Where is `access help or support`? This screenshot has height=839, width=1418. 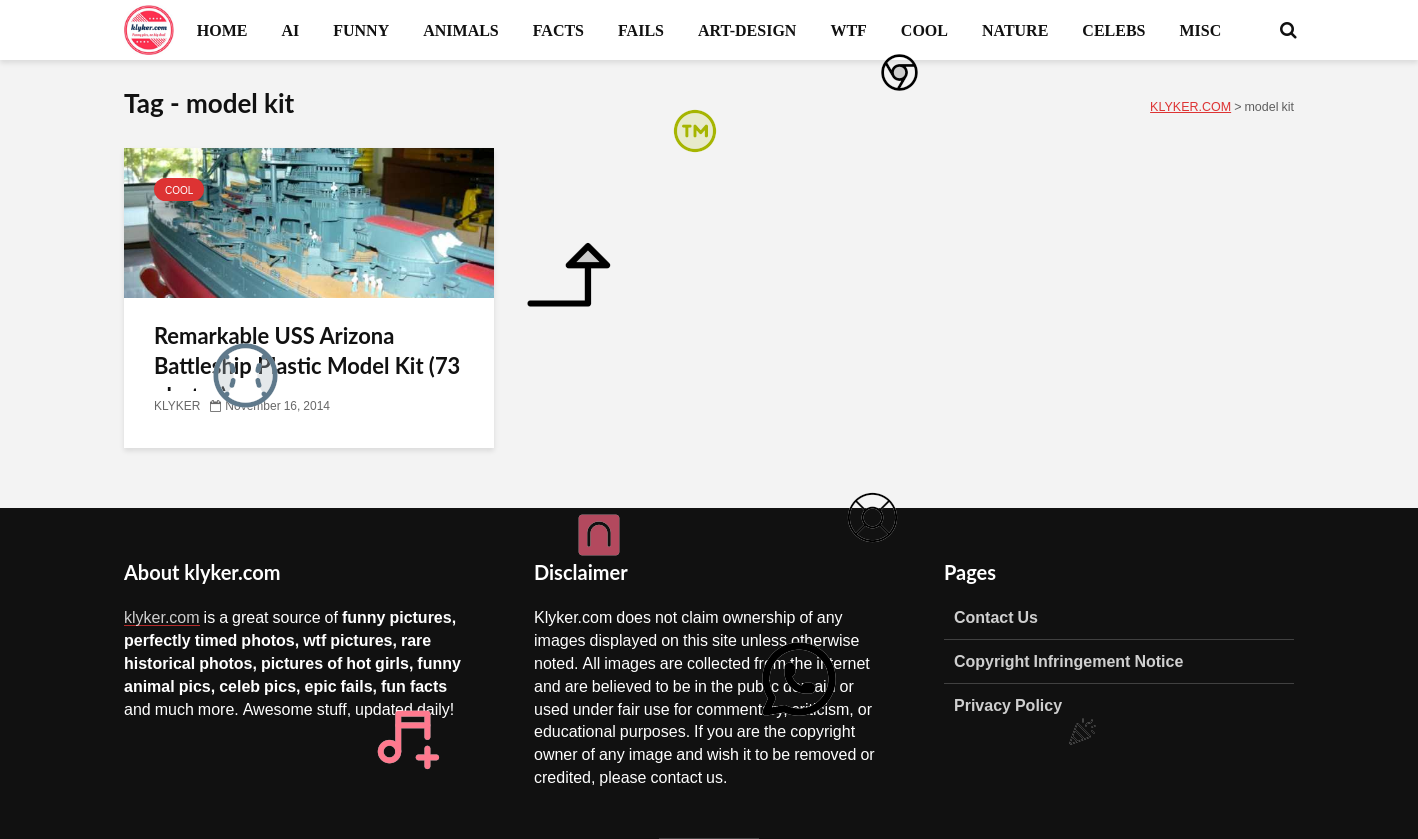 access help or support is located at coordinates (872, 517).